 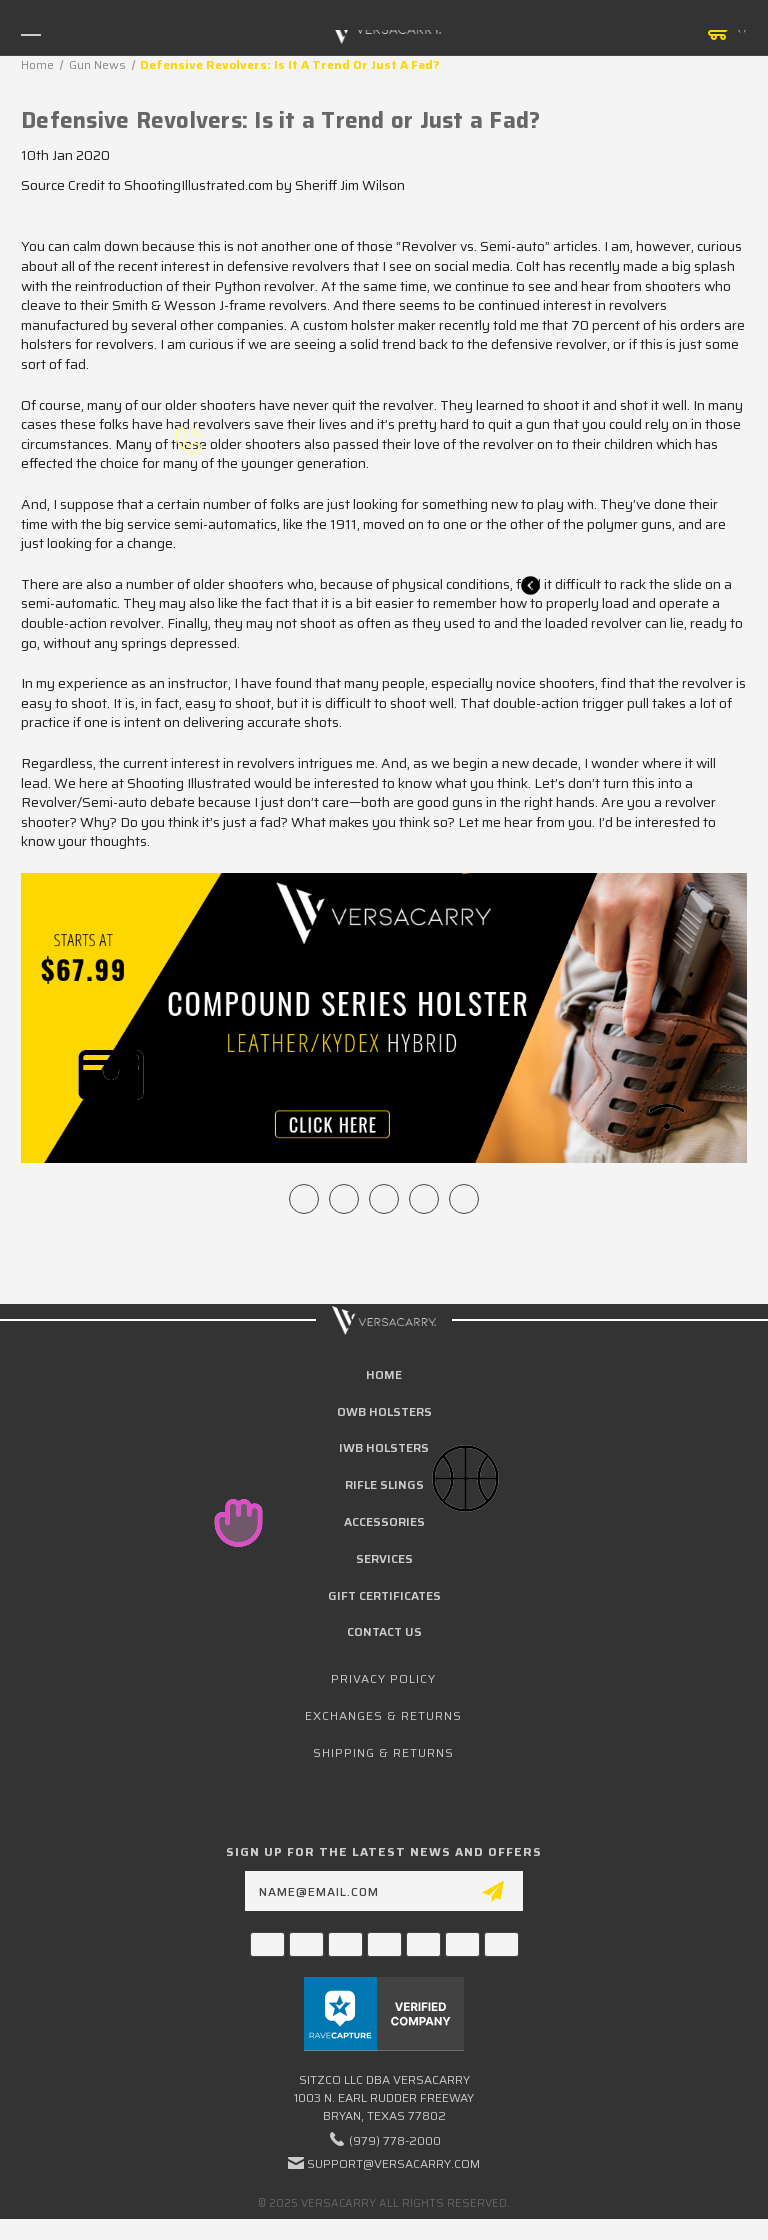 What do you see at coordinates (111, 1075) in the screenshot?
I see `access your wallet or saved payment methods` at bounding box center [111, 1075].